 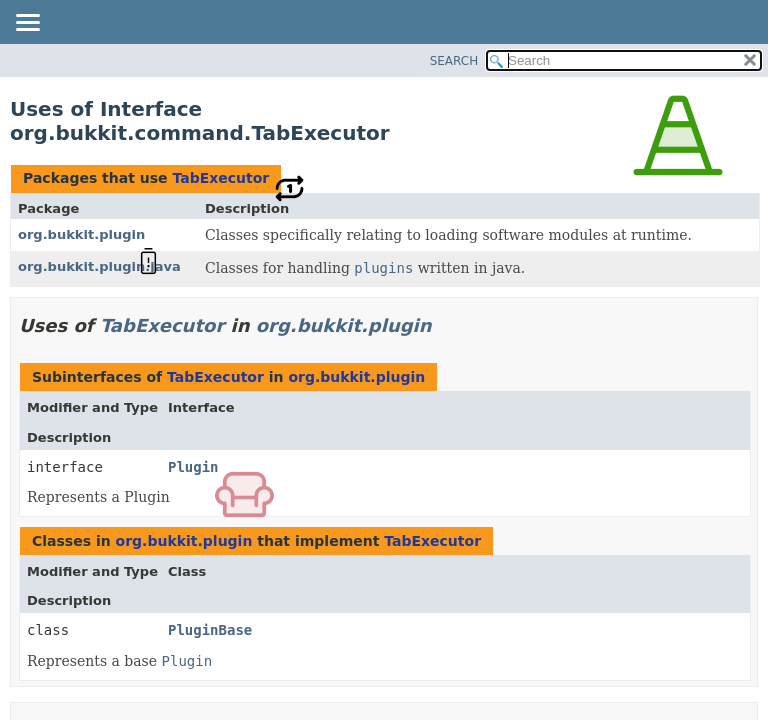 I want to click on indicates area under construction or maintenance, so click(x=678, y=137).